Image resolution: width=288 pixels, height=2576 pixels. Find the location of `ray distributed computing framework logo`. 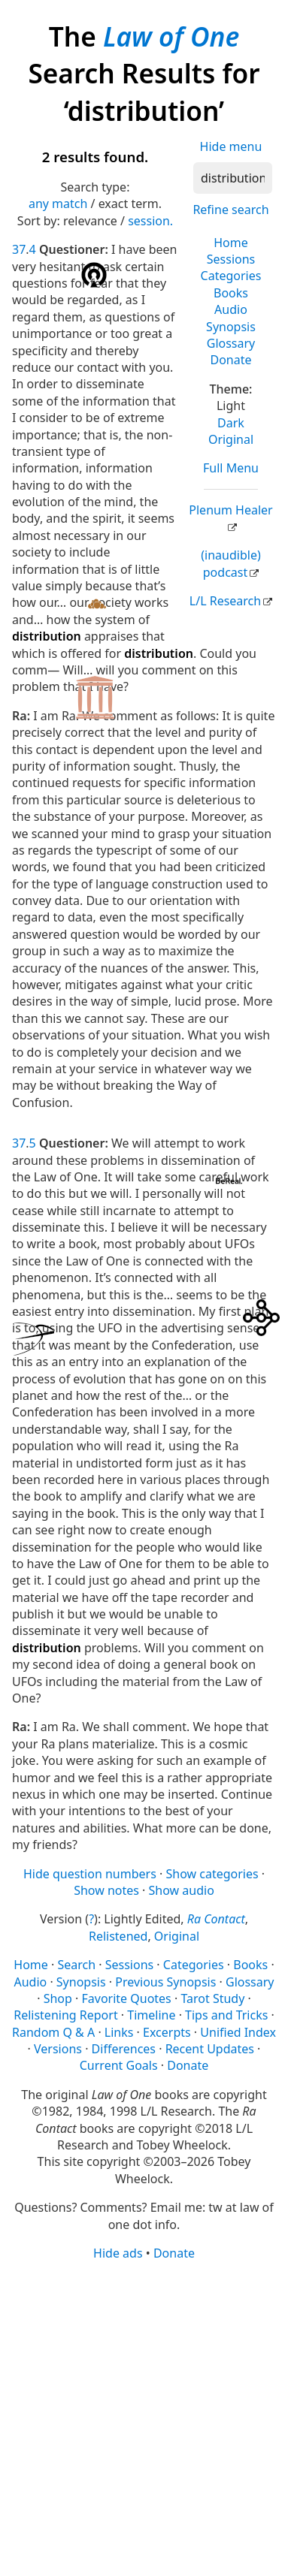

ray distributed computing framework logo is located at coordinates (261, 1317).